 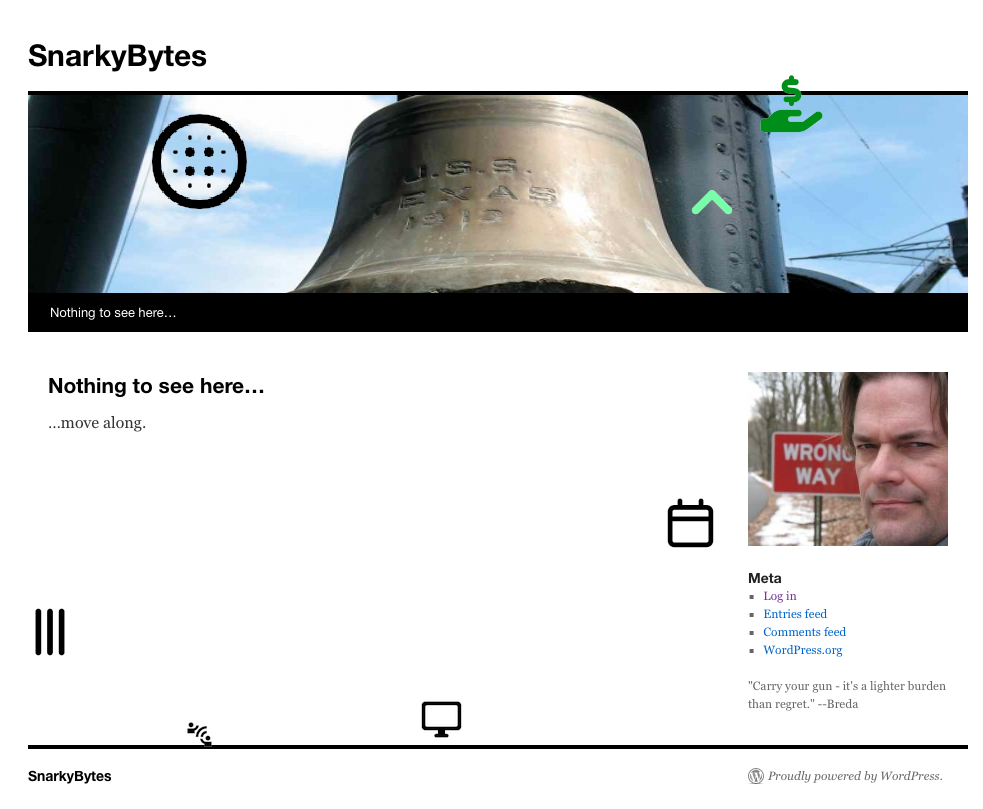 I want to click on view calendar or schedule, so click(x=690, y=524).